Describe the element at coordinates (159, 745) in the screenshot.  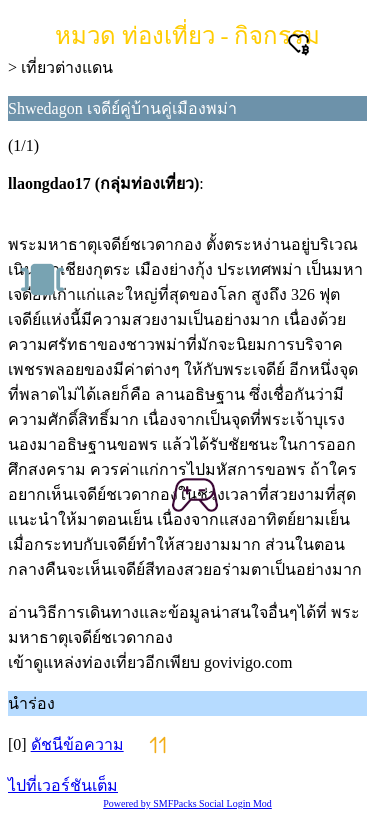
I see `indicates item number 11 in a list or sequence` at that location.